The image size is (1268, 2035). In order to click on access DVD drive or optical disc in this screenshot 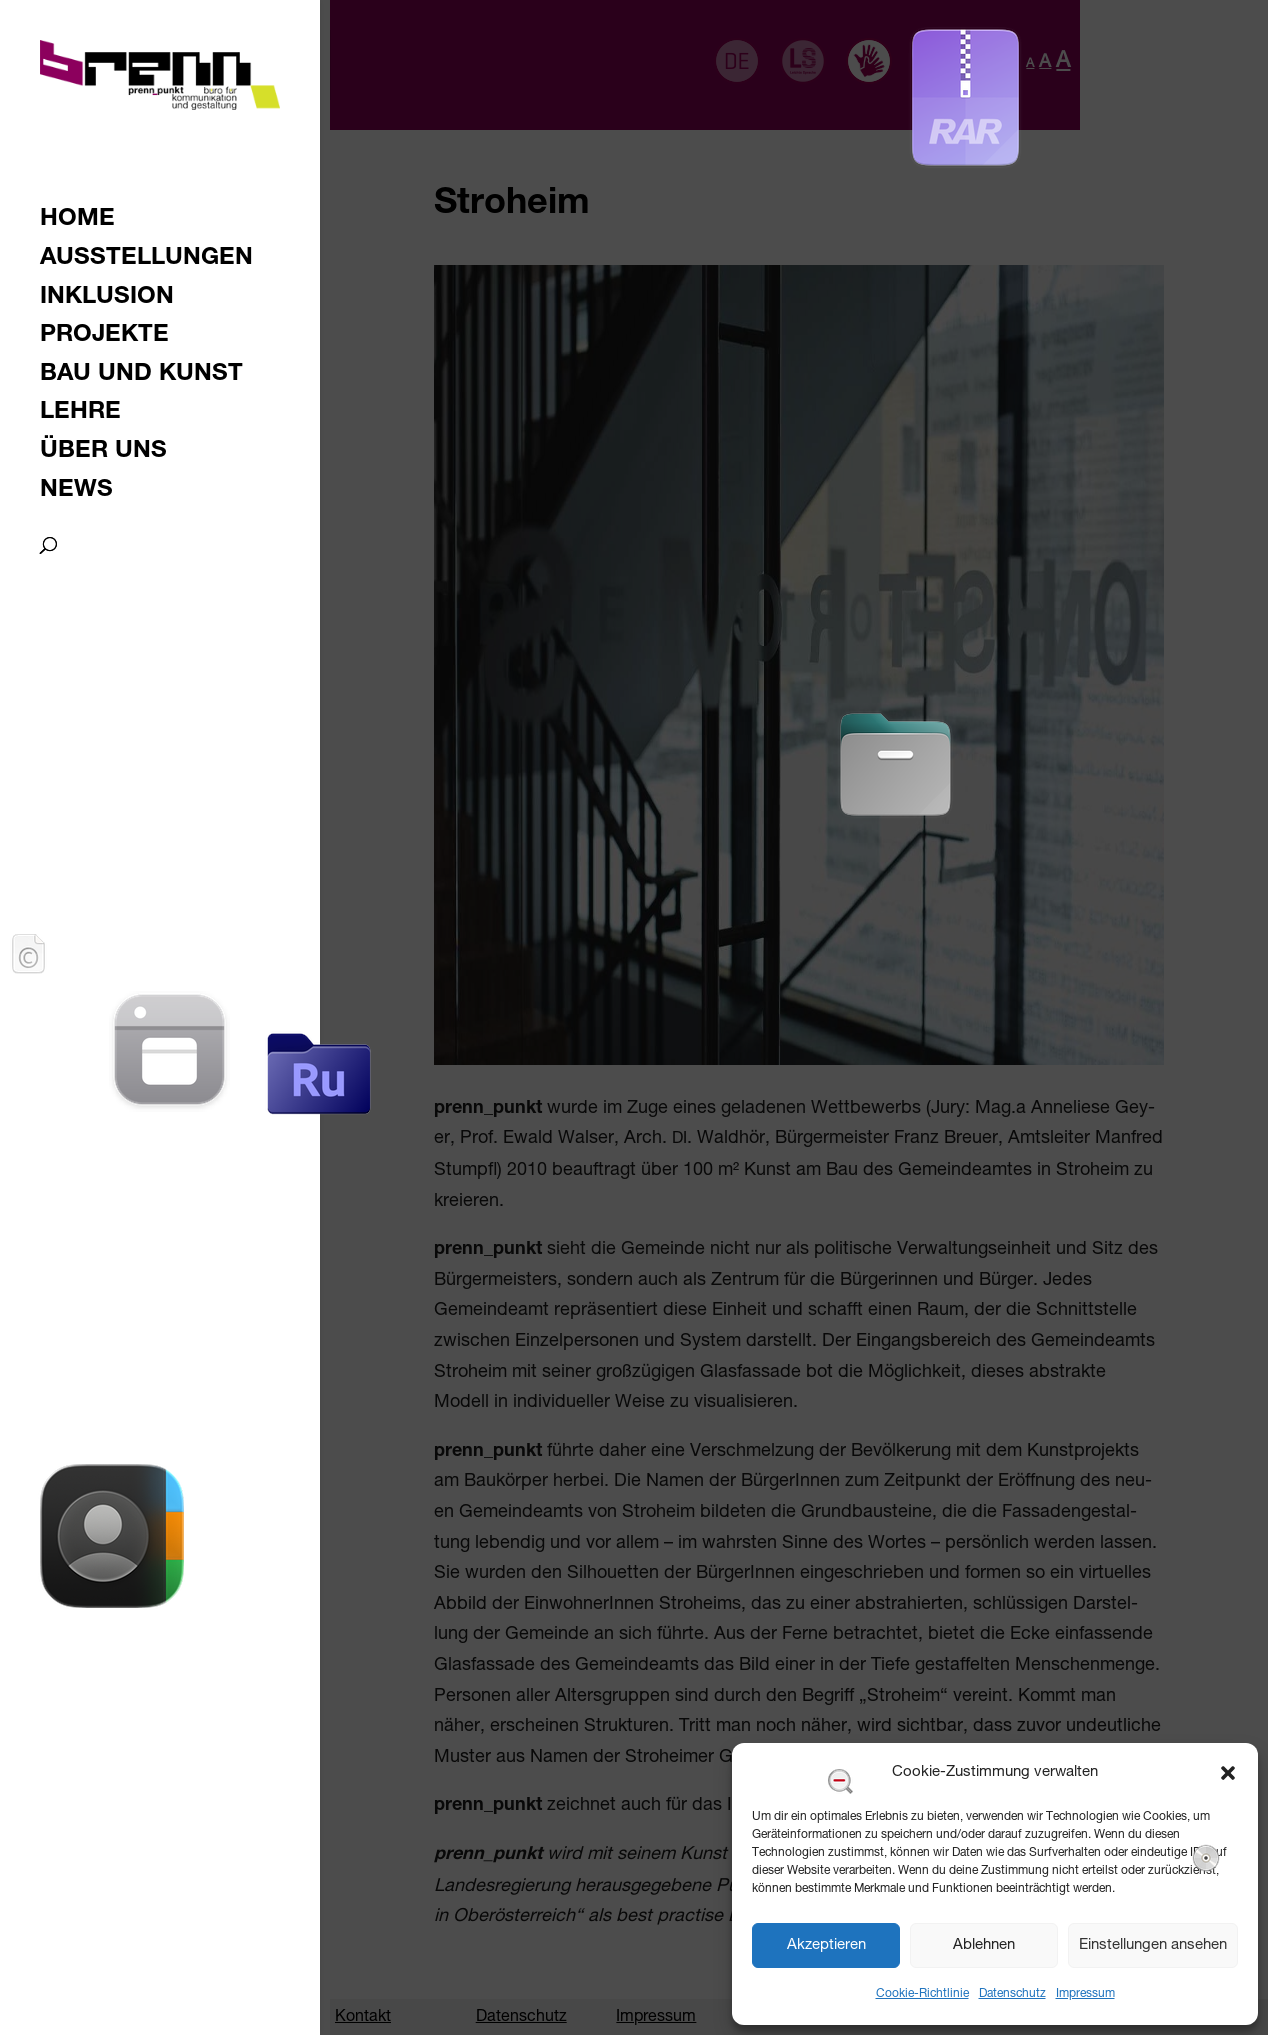, I will do `click(1206, 1858)`.